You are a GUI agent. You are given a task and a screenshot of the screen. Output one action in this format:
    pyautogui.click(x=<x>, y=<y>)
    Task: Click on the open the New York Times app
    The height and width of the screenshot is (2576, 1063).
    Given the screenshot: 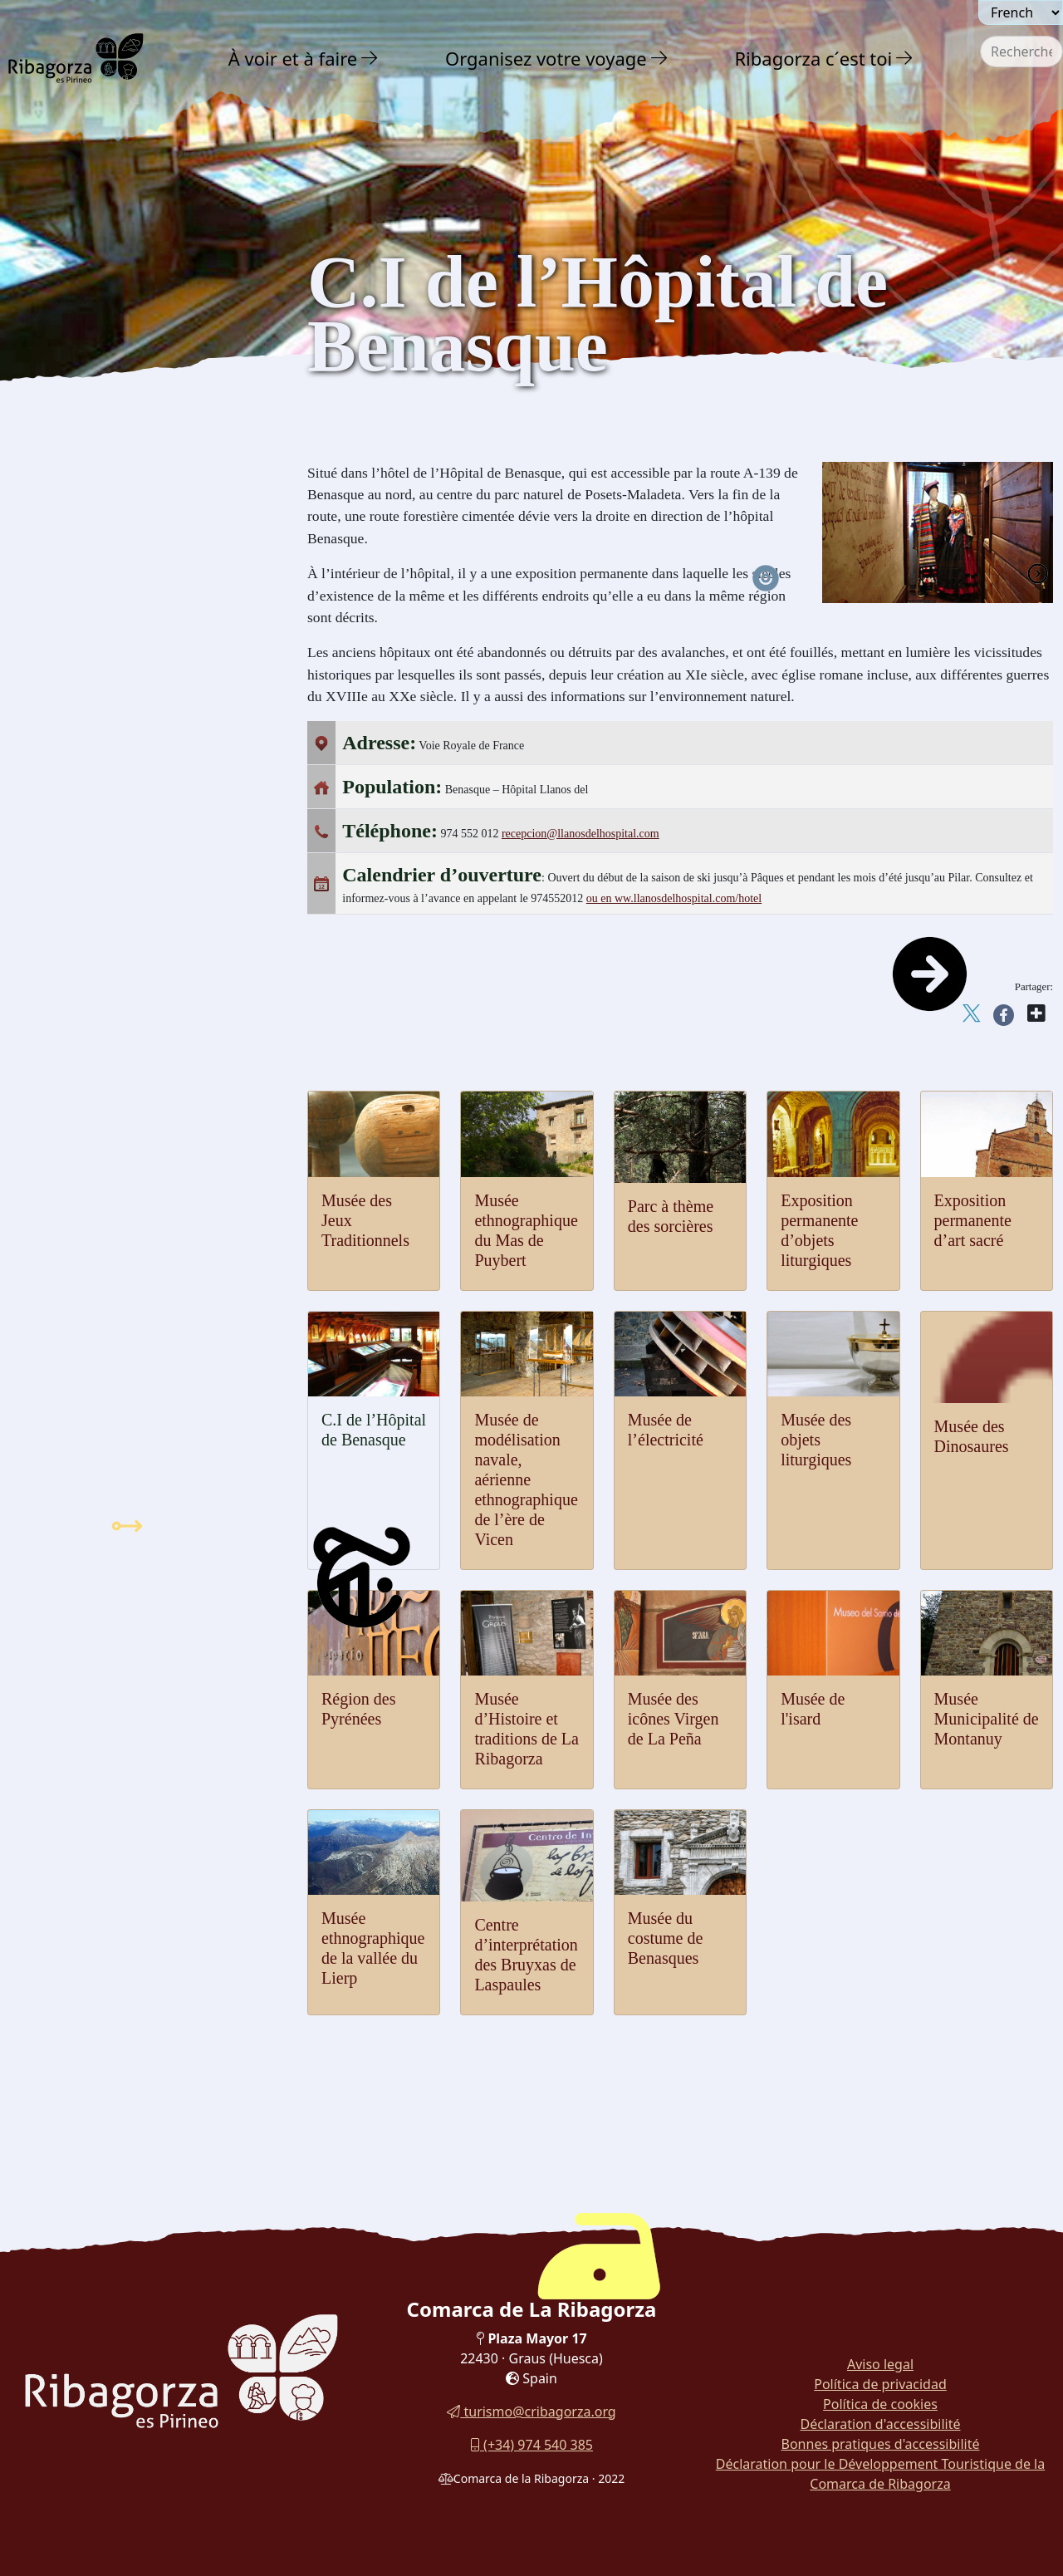 What is the action you would take?
    pyautogui.click(x=361, y=1575)
    